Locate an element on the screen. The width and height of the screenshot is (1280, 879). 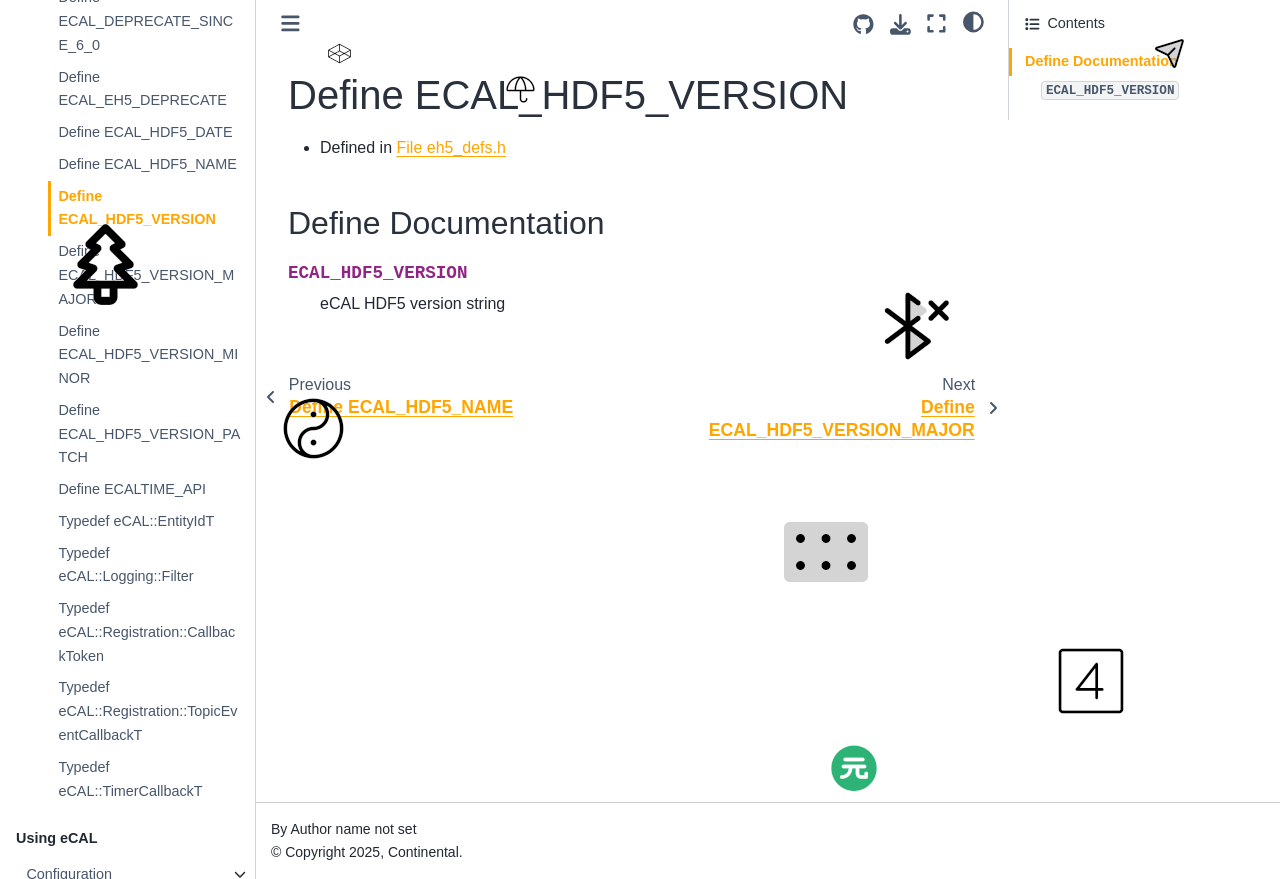
view weather protection or rain forecast is located at coordinates (520, 89).